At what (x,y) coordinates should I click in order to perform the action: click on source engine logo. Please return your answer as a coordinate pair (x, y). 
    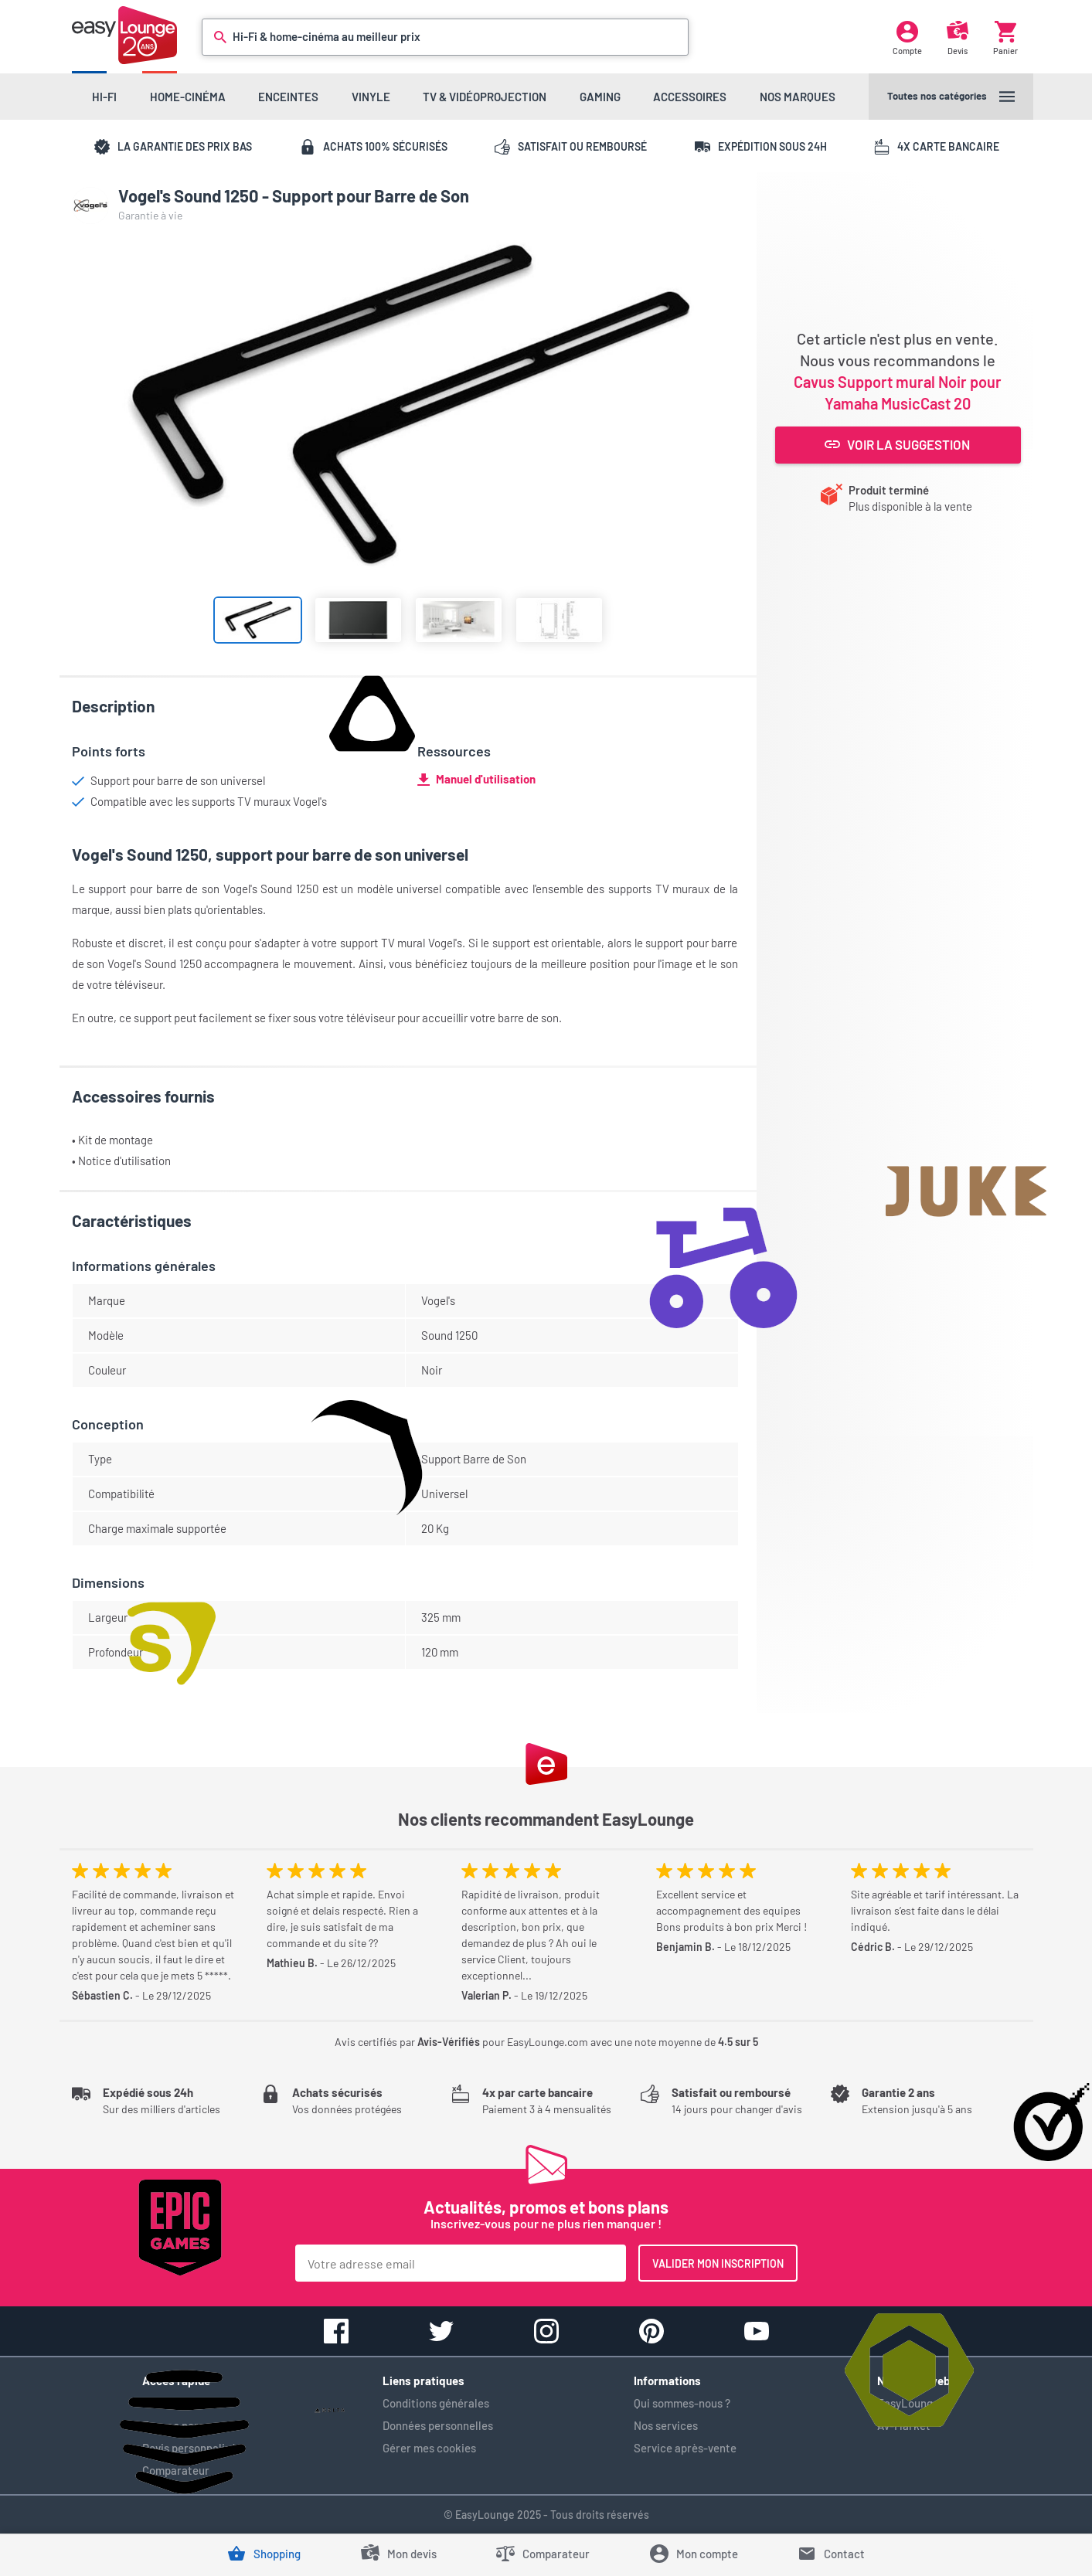
    Looking at the image, I should click on (172, 1643).